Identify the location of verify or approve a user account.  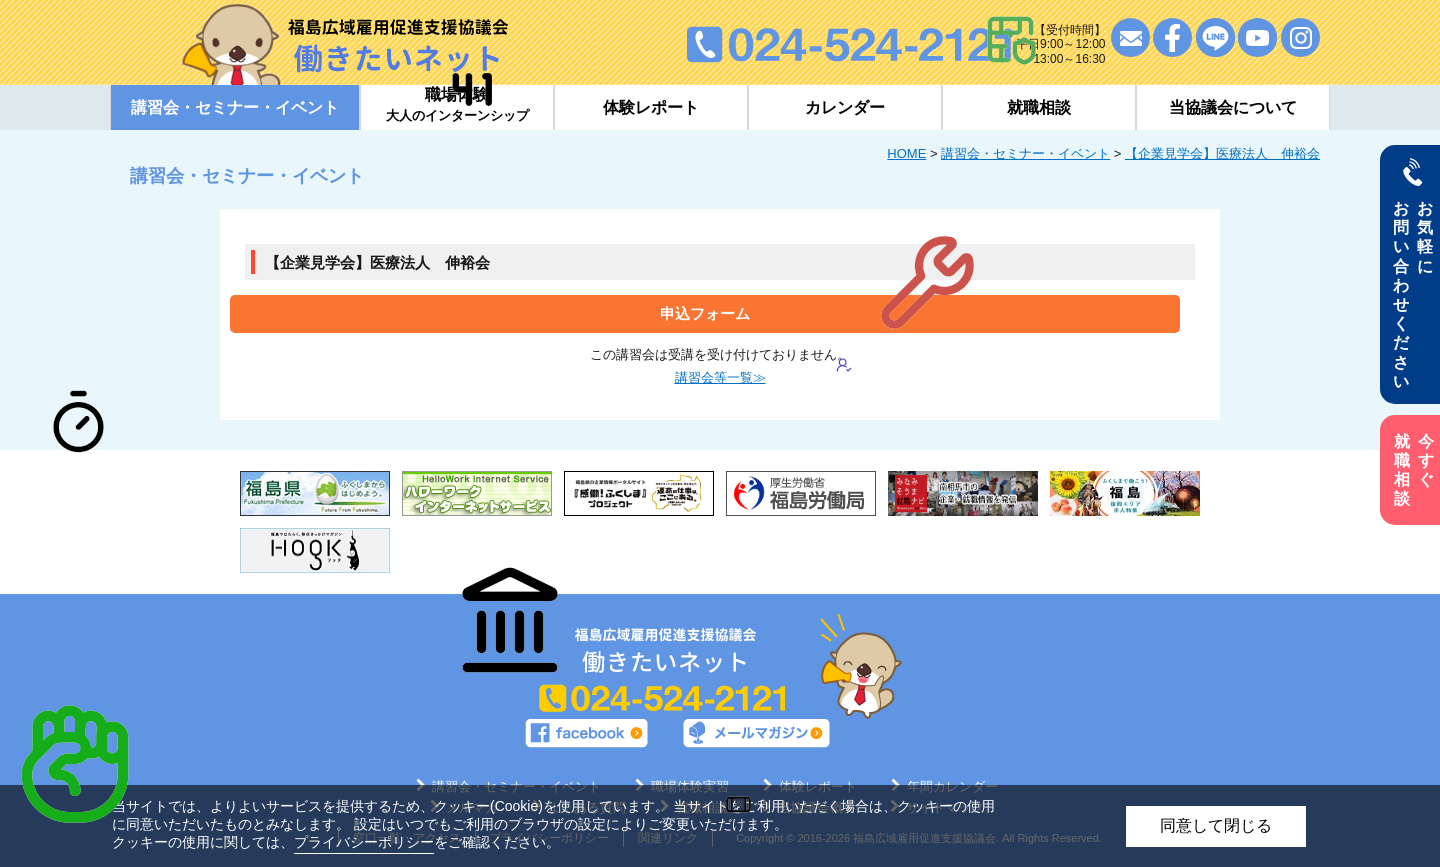
(844, 365).